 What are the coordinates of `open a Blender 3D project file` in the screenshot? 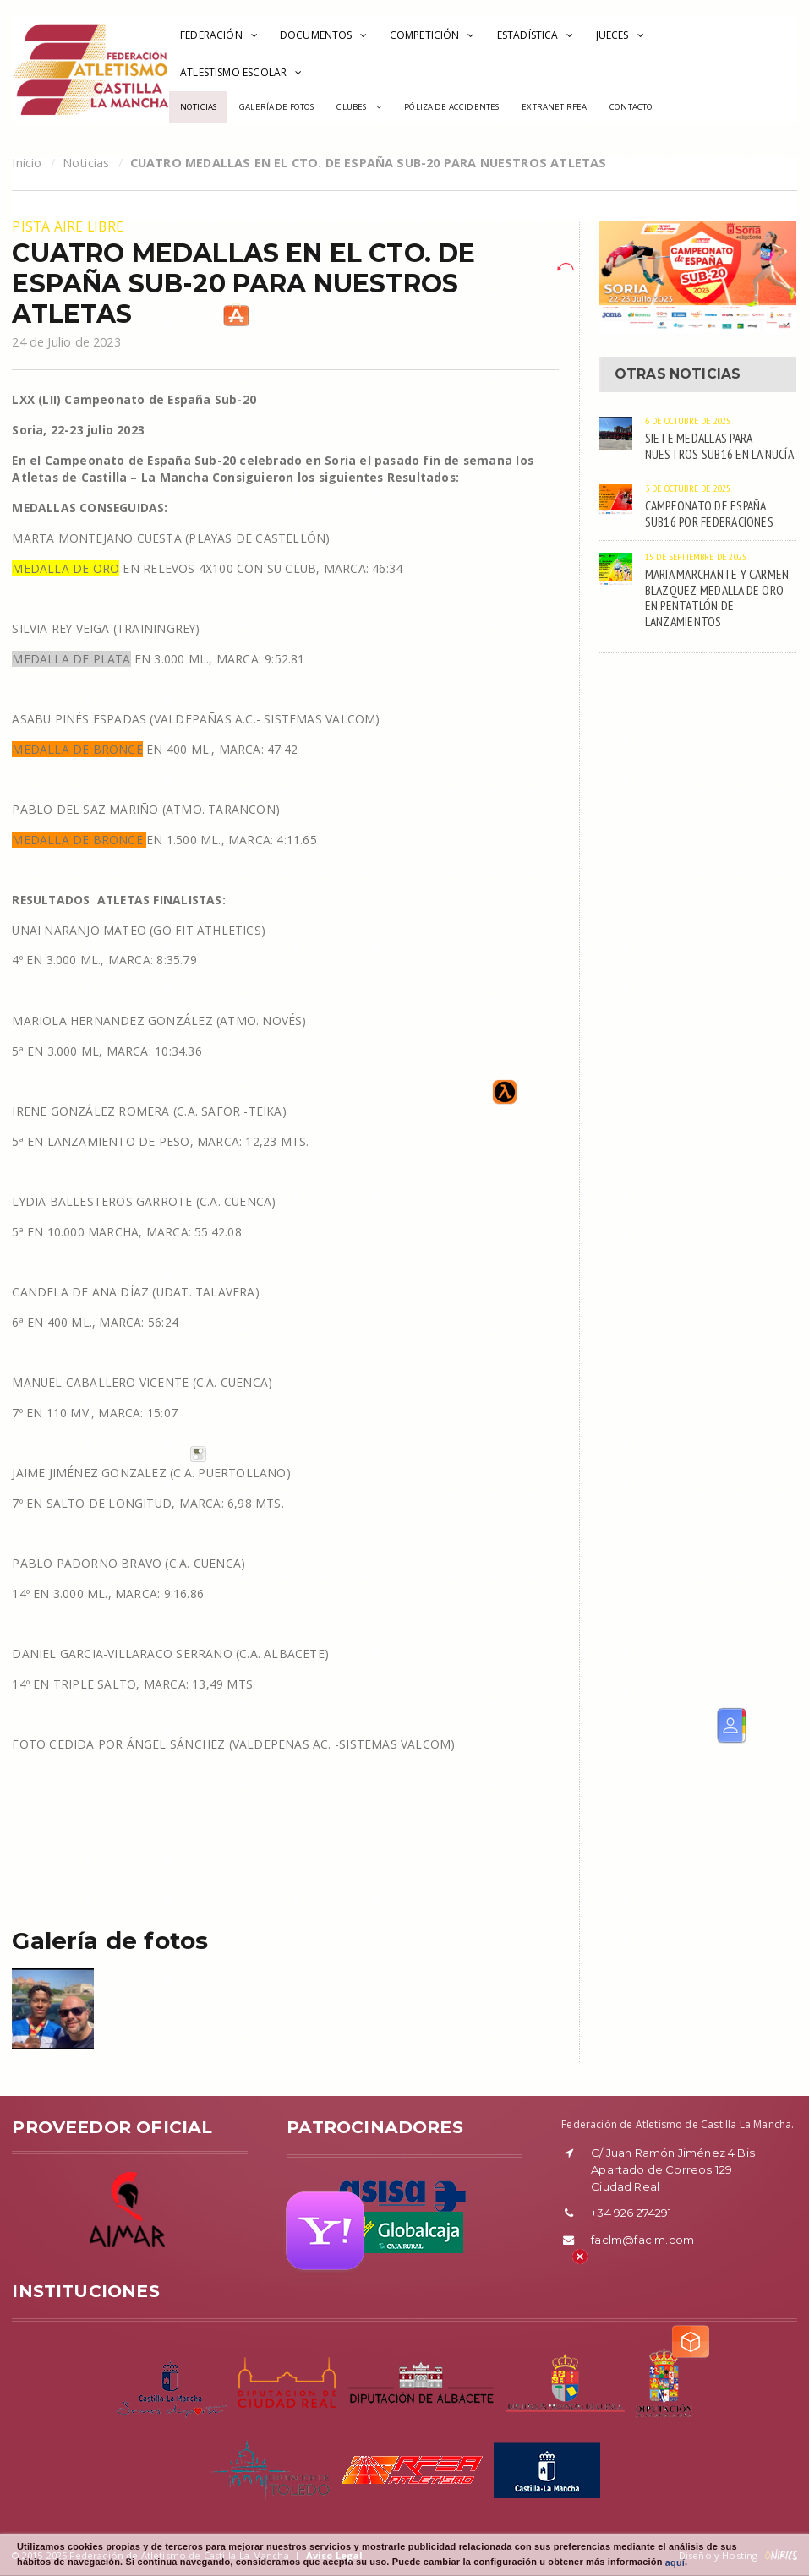 It's located at (691, 2340).